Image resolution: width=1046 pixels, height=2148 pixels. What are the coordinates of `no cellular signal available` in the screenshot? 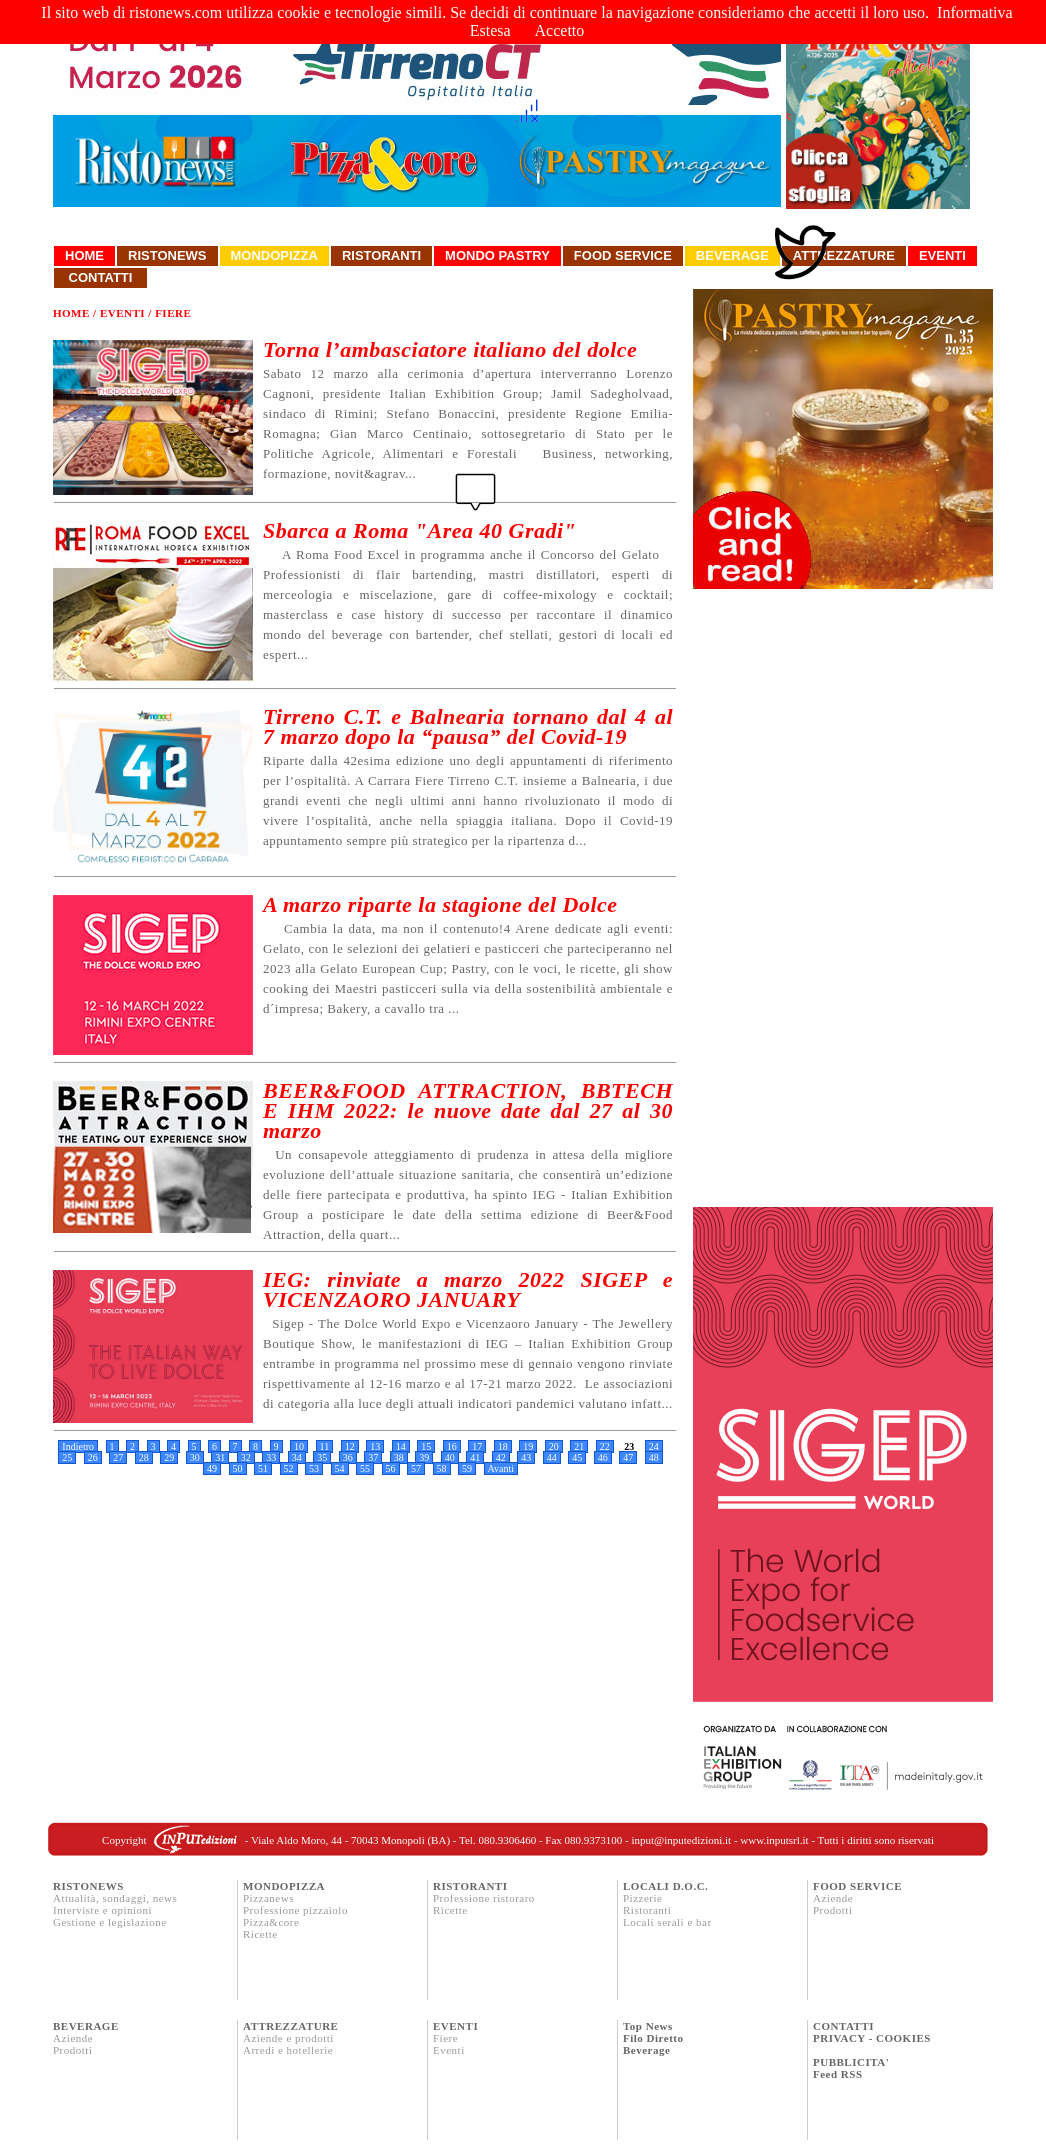 It's located at (527, 112).